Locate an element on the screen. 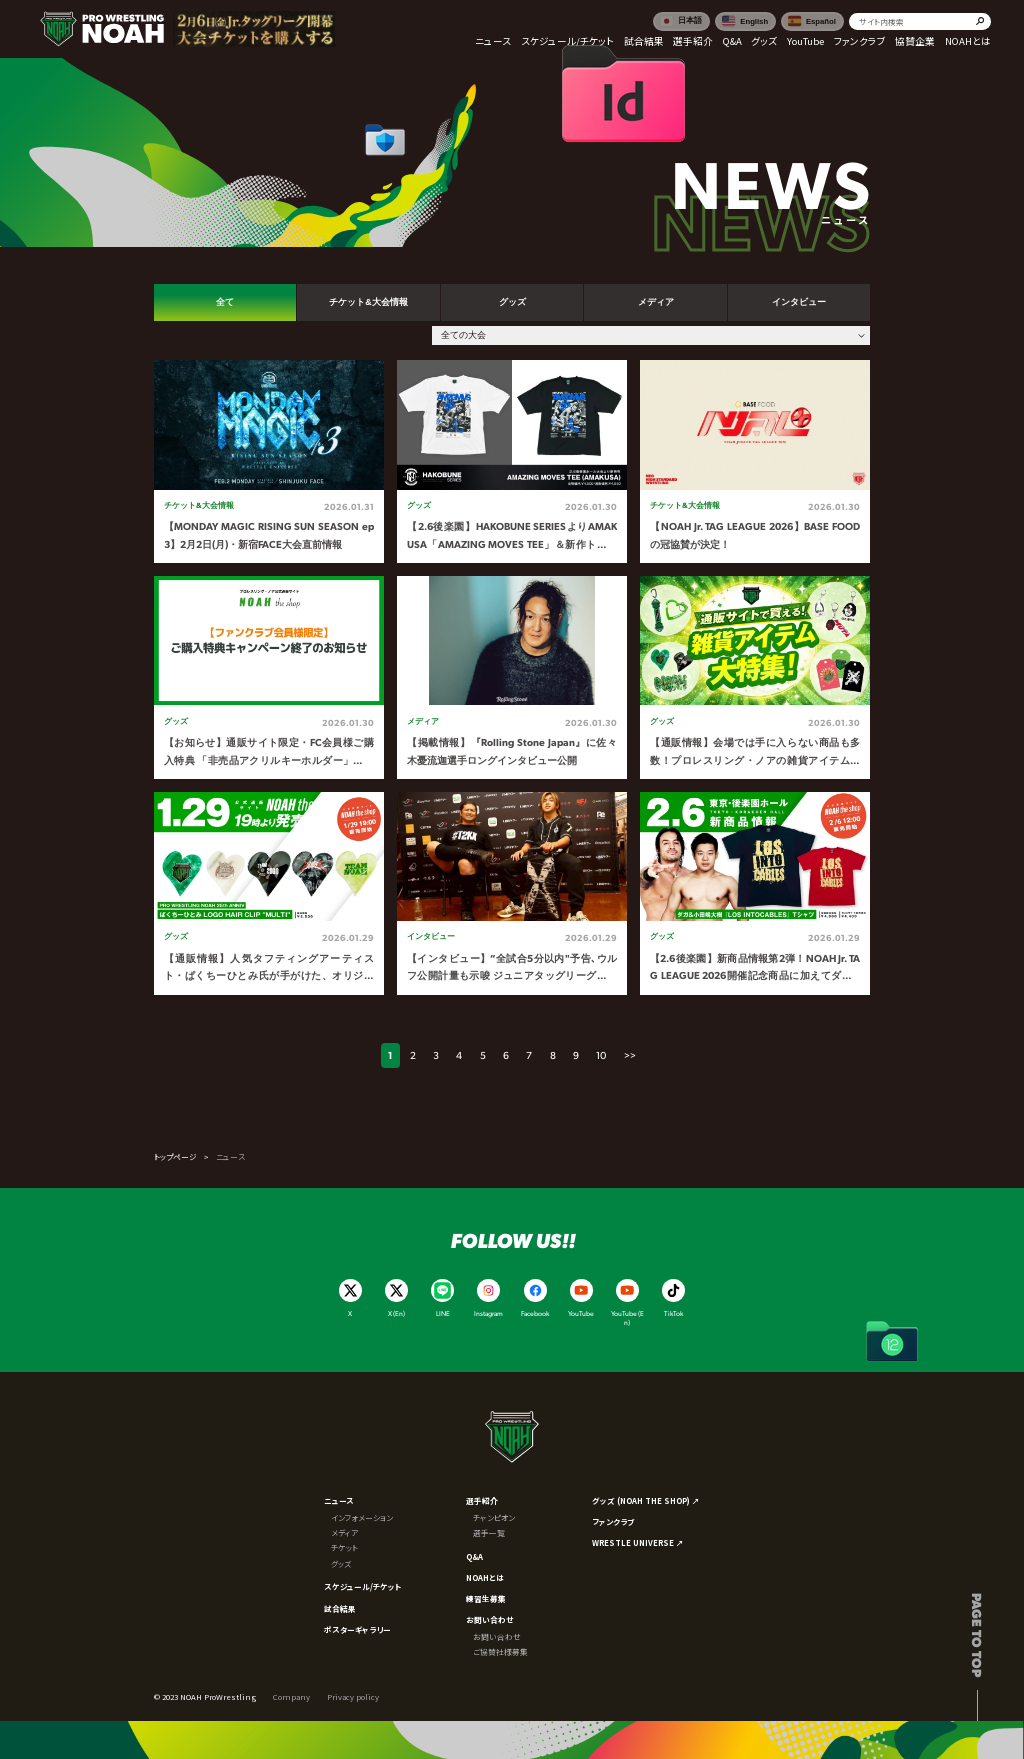  open microsoft defender security files folder is located at coordinates (385, 141).